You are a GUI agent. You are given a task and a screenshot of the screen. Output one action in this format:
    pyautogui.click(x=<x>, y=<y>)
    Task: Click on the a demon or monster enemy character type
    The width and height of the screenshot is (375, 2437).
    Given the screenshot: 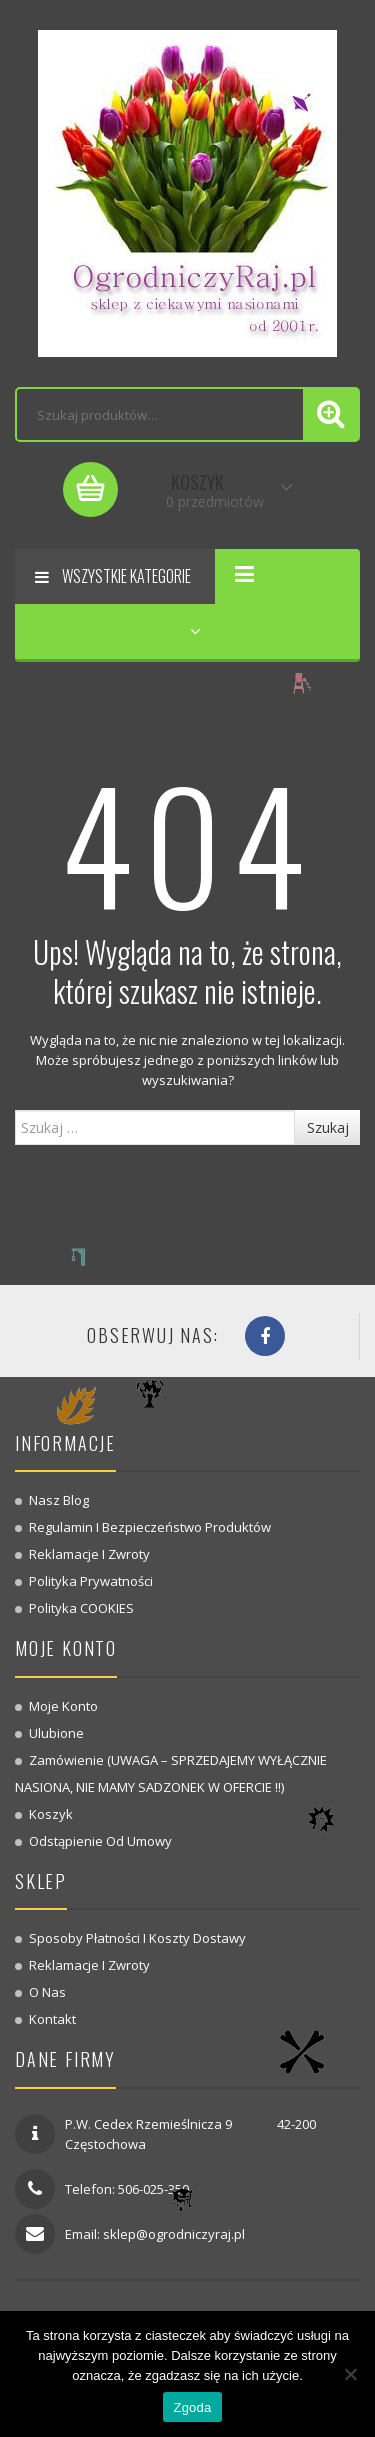 What is the action you would take?
    pyautogui.click(x=182, y=2200)
    